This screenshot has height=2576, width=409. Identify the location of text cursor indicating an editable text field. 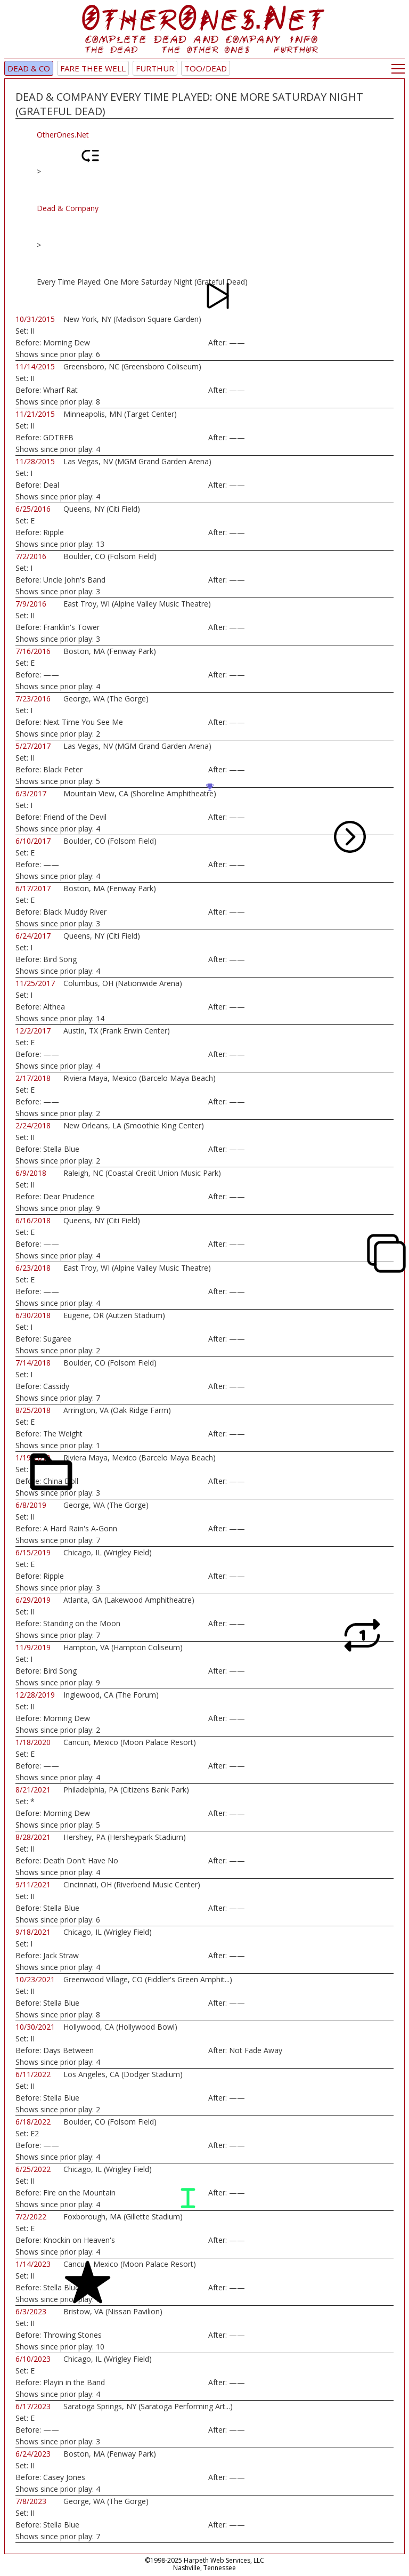
(188, 2198).